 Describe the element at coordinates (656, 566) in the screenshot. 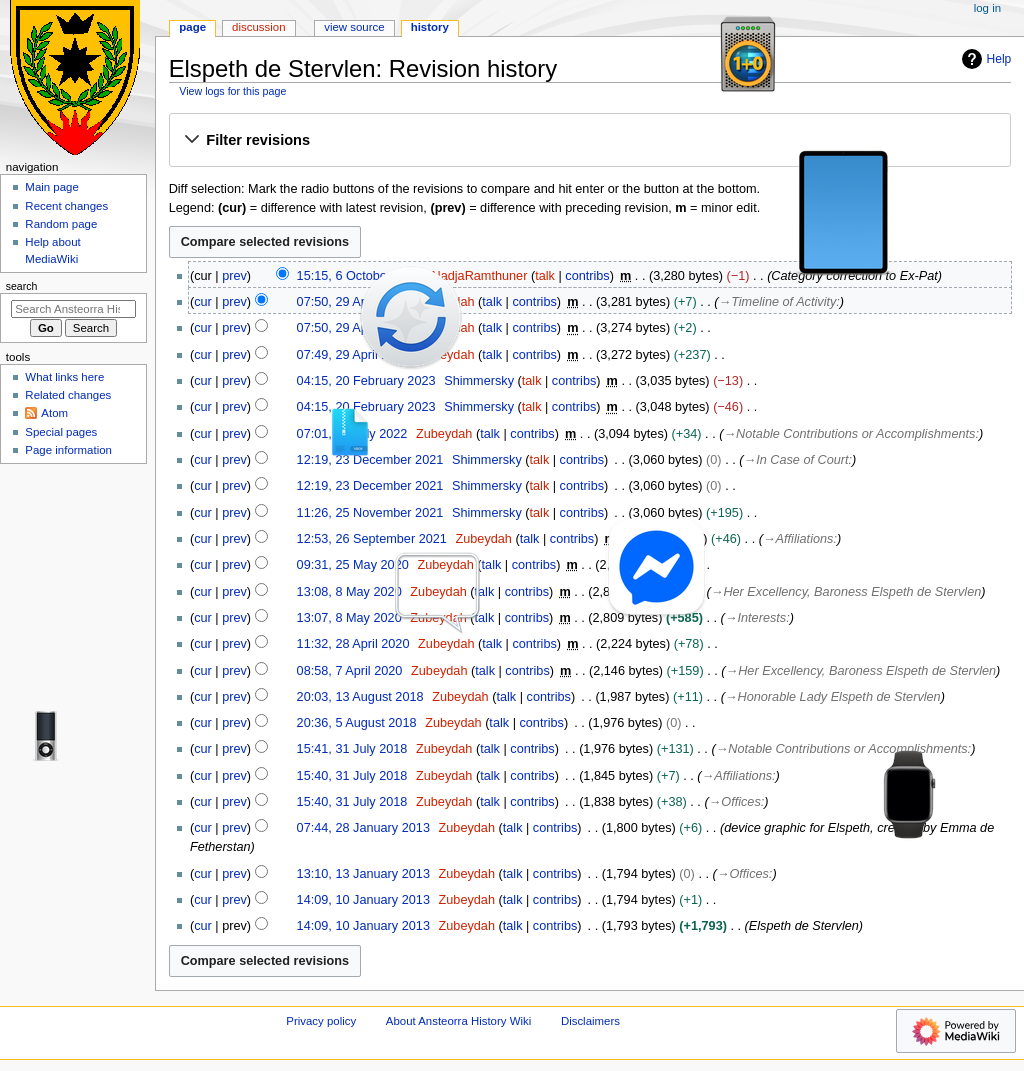

I see `open facebook messenger app` at that location.